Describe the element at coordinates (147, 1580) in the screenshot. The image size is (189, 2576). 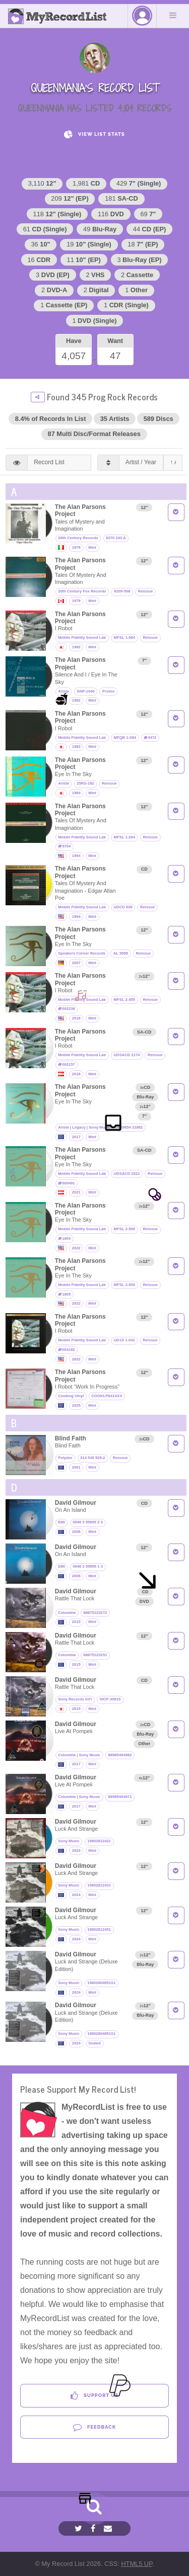
I see `navigate to the next item diagonally` at that location.